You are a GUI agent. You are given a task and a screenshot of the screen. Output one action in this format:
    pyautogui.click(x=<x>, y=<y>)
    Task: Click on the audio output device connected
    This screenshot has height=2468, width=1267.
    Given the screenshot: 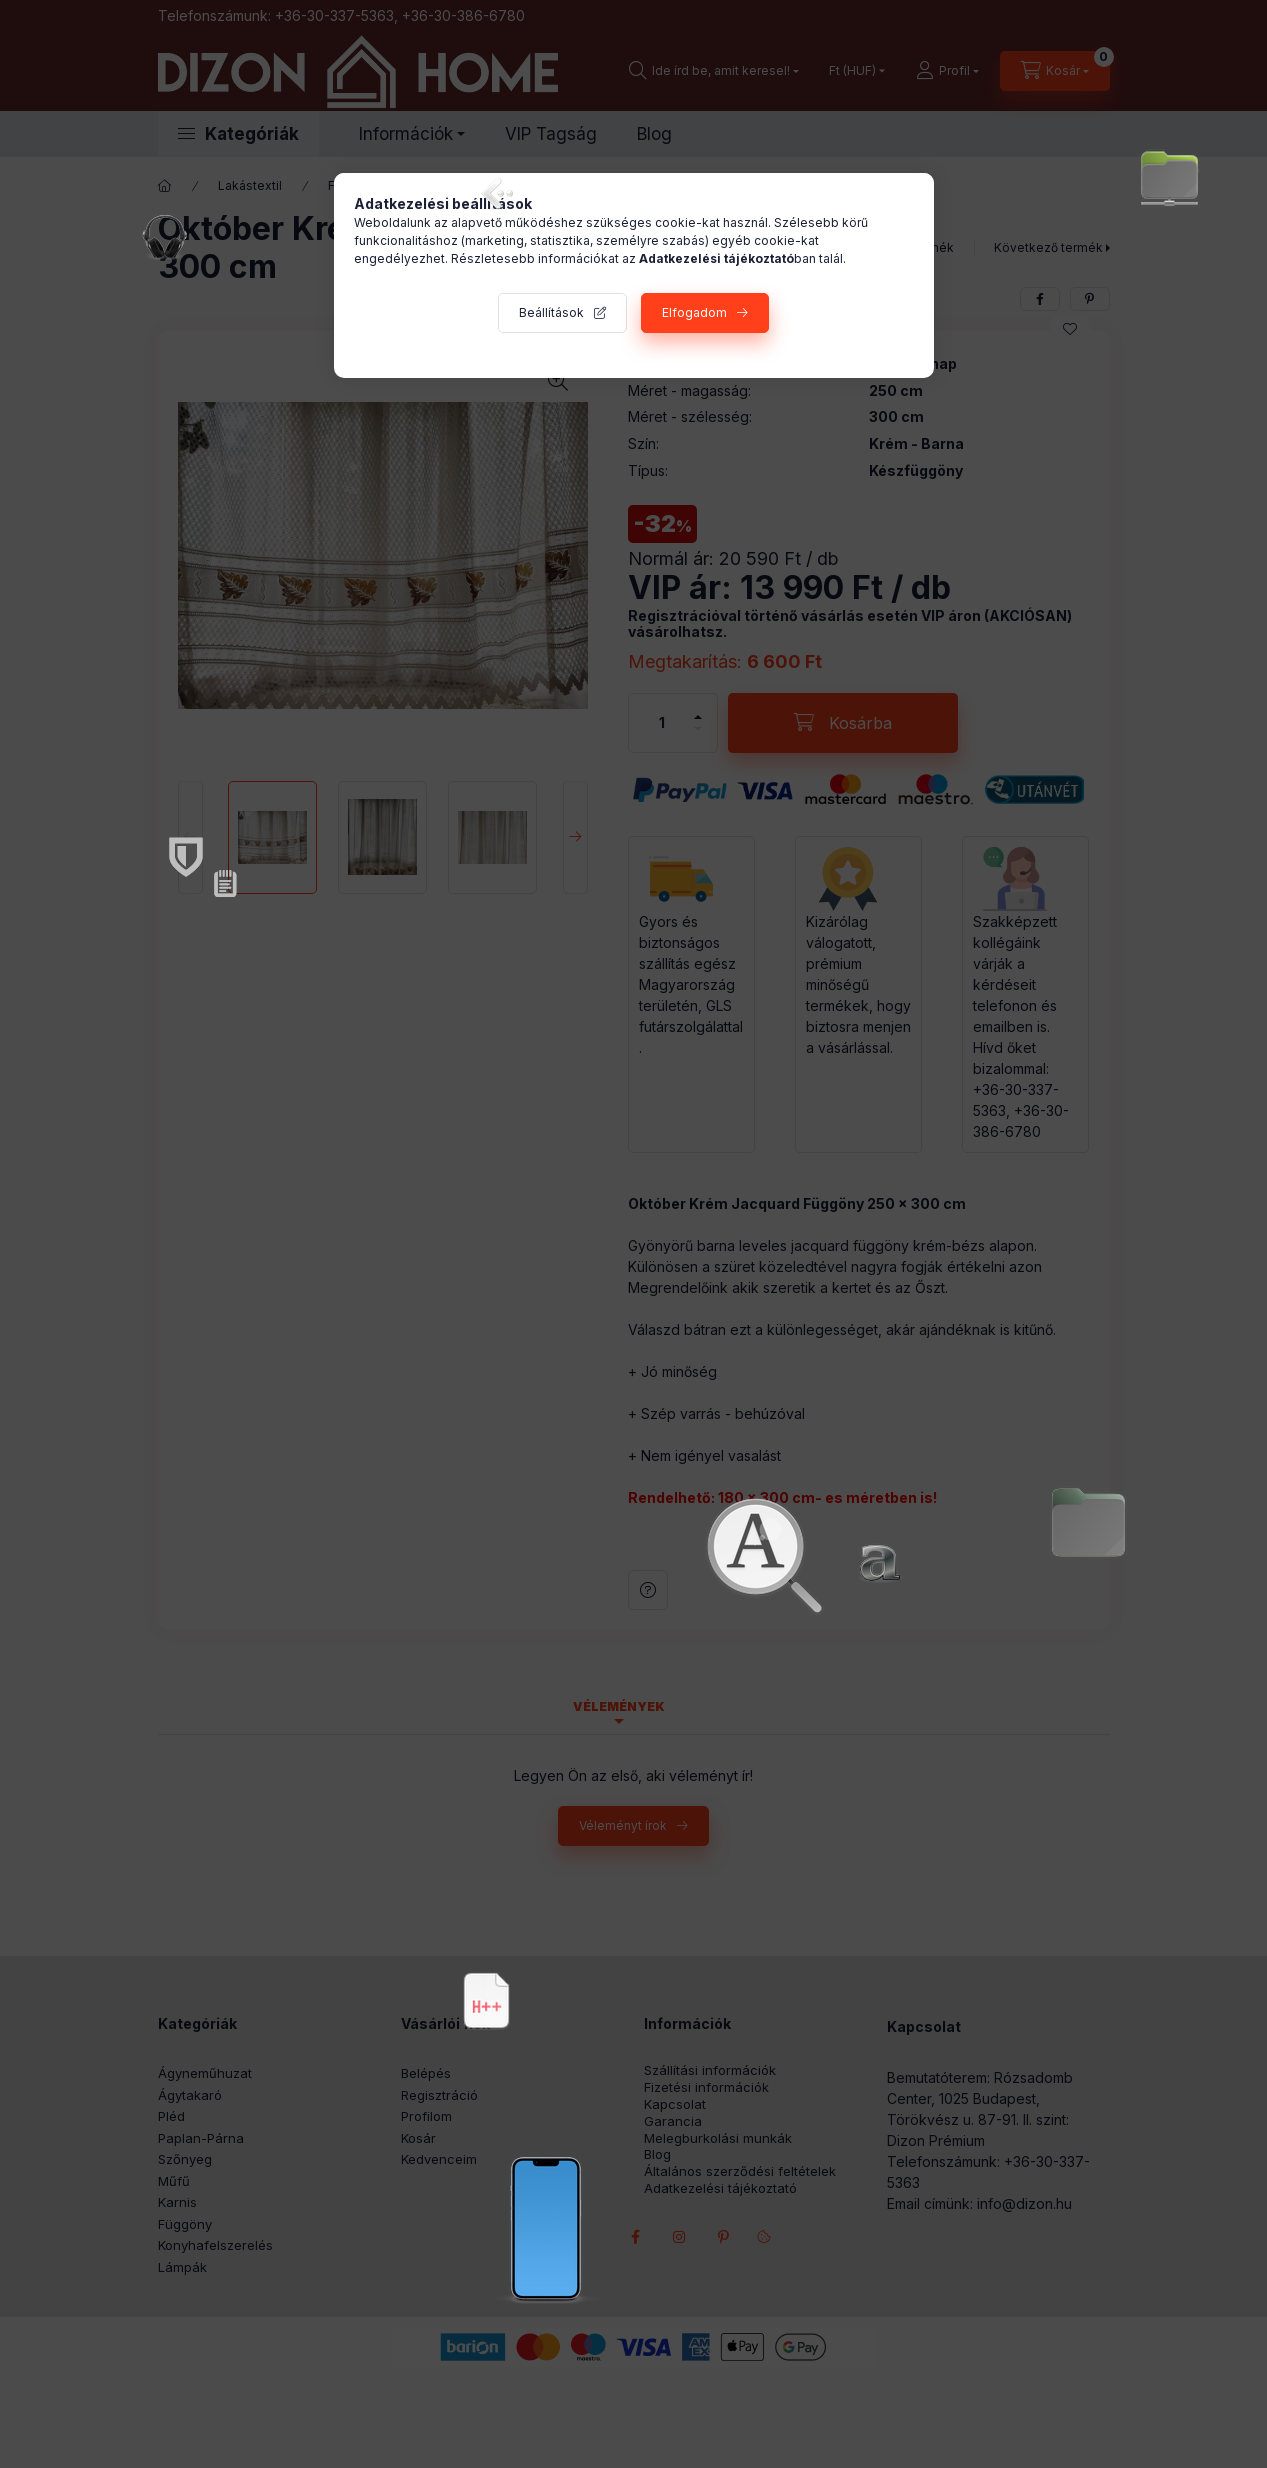 What is the action you would take?
    pyautogui.click(x=164, y=237)
    